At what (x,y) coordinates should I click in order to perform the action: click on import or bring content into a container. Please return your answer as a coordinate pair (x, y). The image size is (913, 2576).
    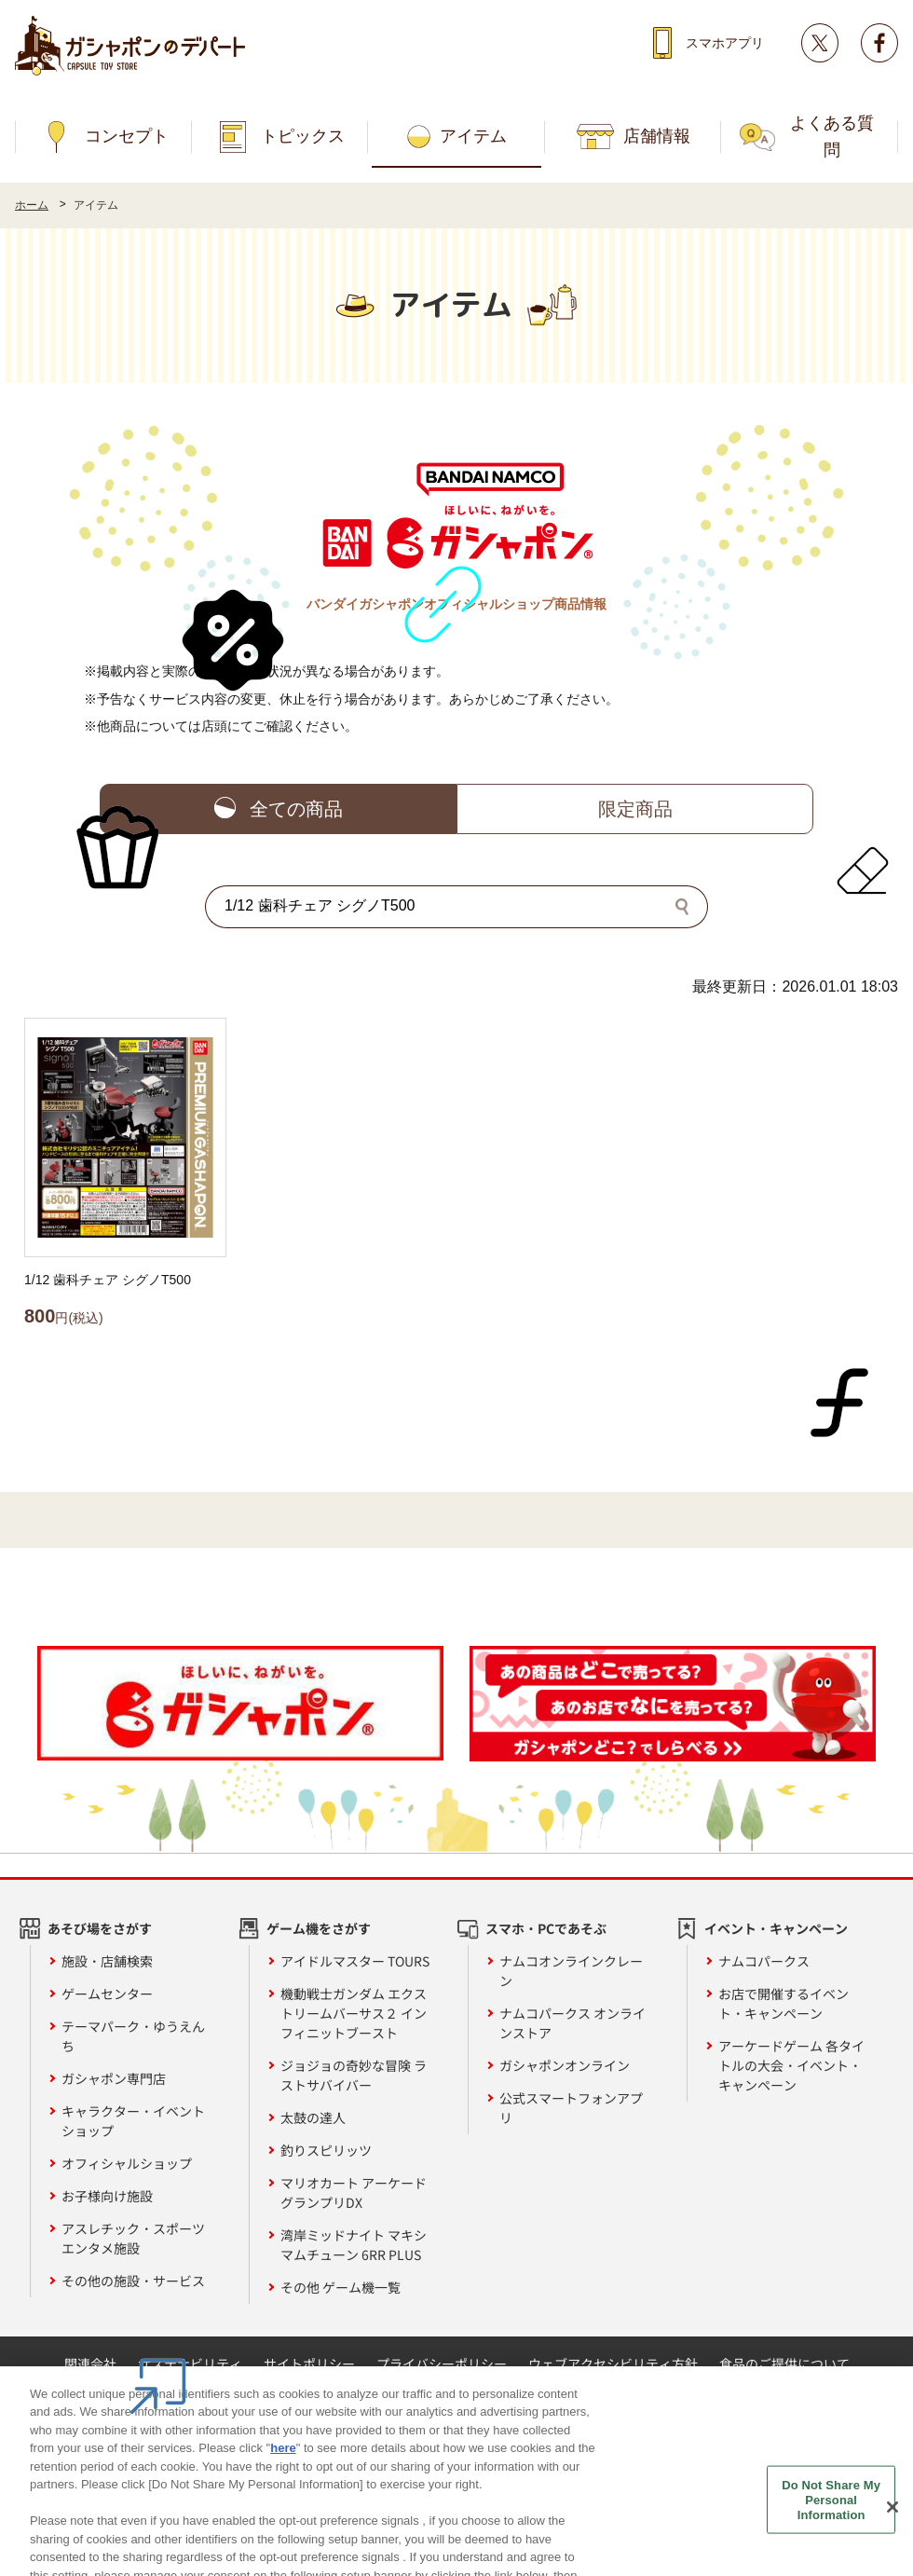
    Looking at the image, I should click on (157, 2386).